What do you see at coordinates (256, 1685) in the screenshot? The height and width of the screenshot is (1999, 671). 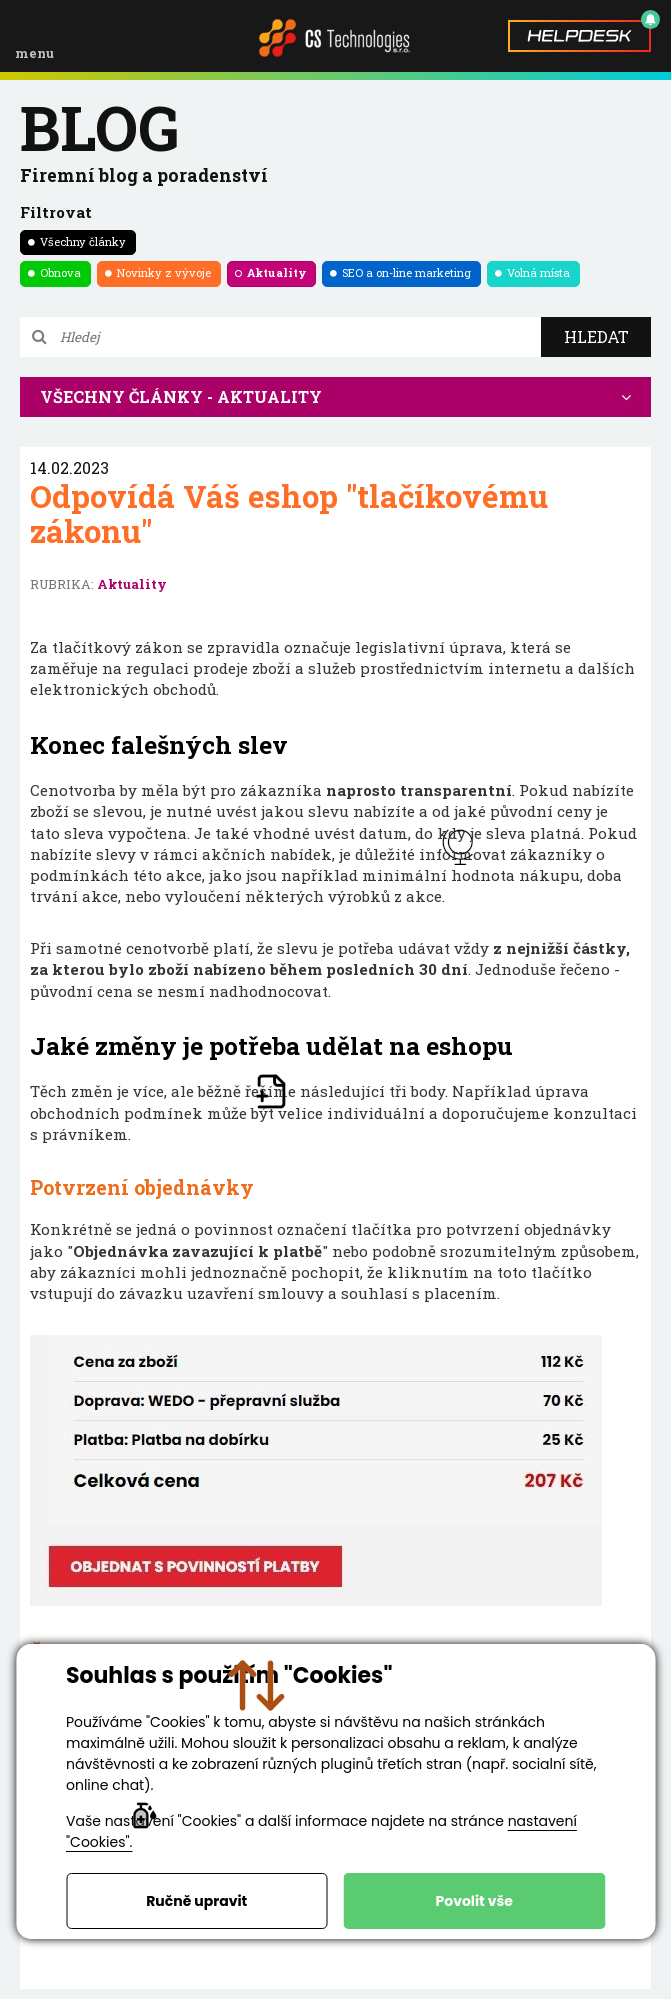 I see `sort items in ascending or descending order` at bounding box center [256, 1685].